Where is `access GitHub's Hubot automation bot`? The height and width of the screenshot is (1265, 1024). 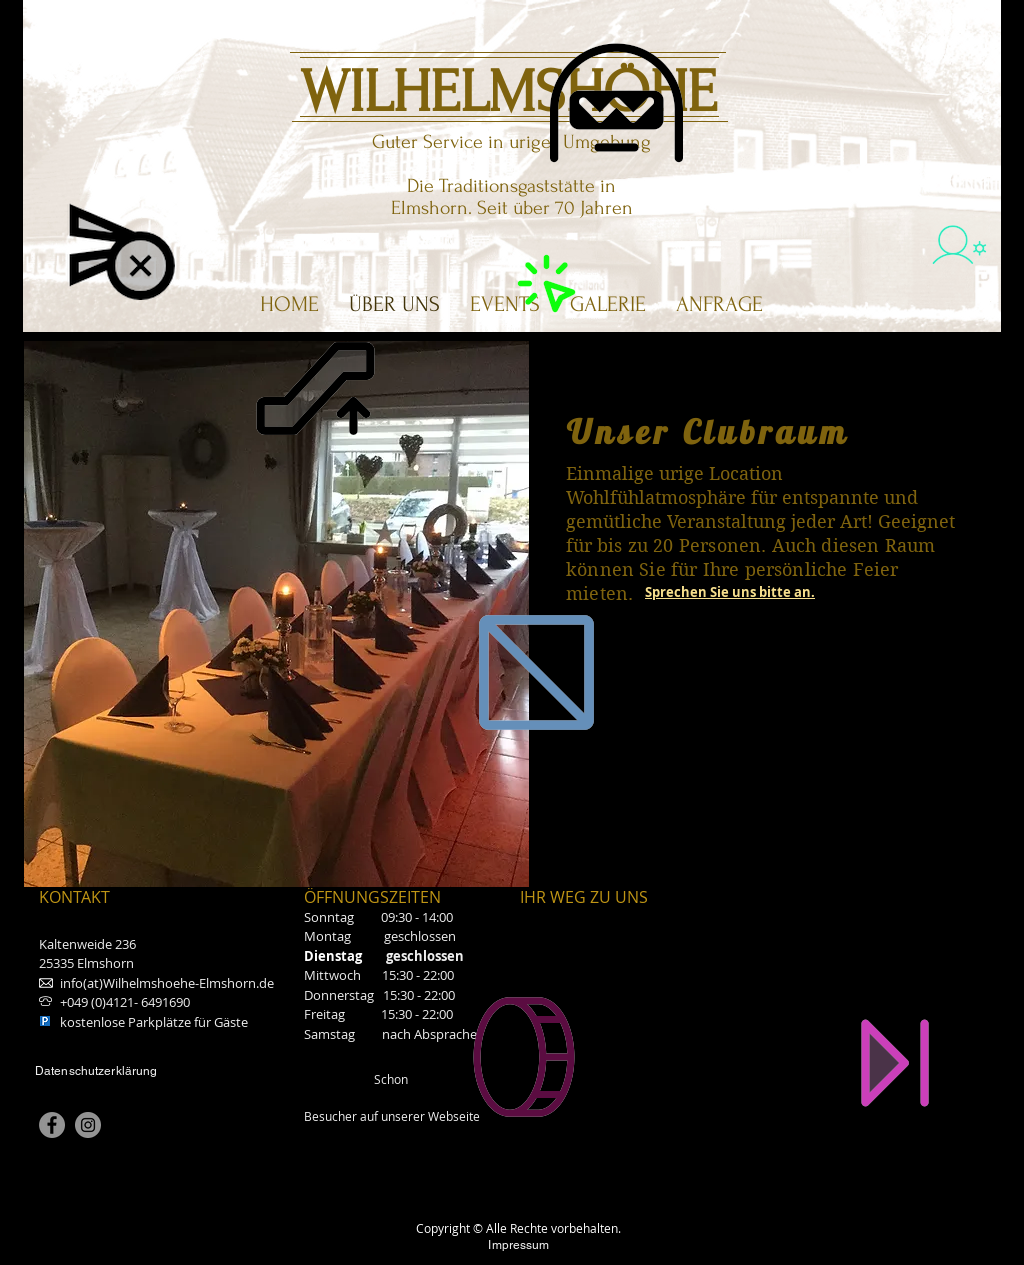 access GitHub's Hubot automation bot is located at coordinates (616, 104).